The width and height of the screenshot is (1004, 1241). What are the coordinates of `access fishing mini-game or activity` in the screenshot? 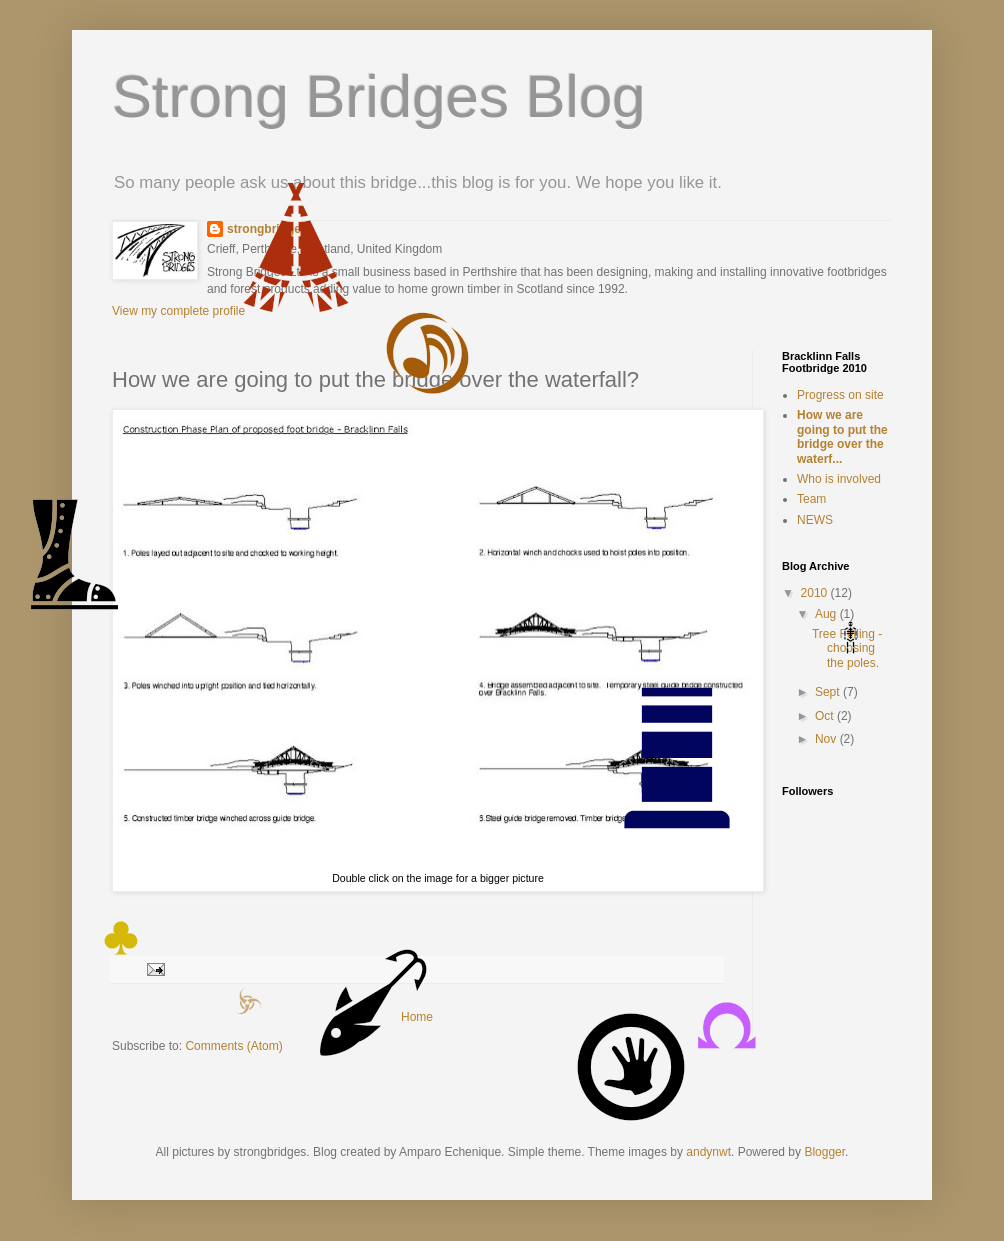 It's located at (374, 1002).